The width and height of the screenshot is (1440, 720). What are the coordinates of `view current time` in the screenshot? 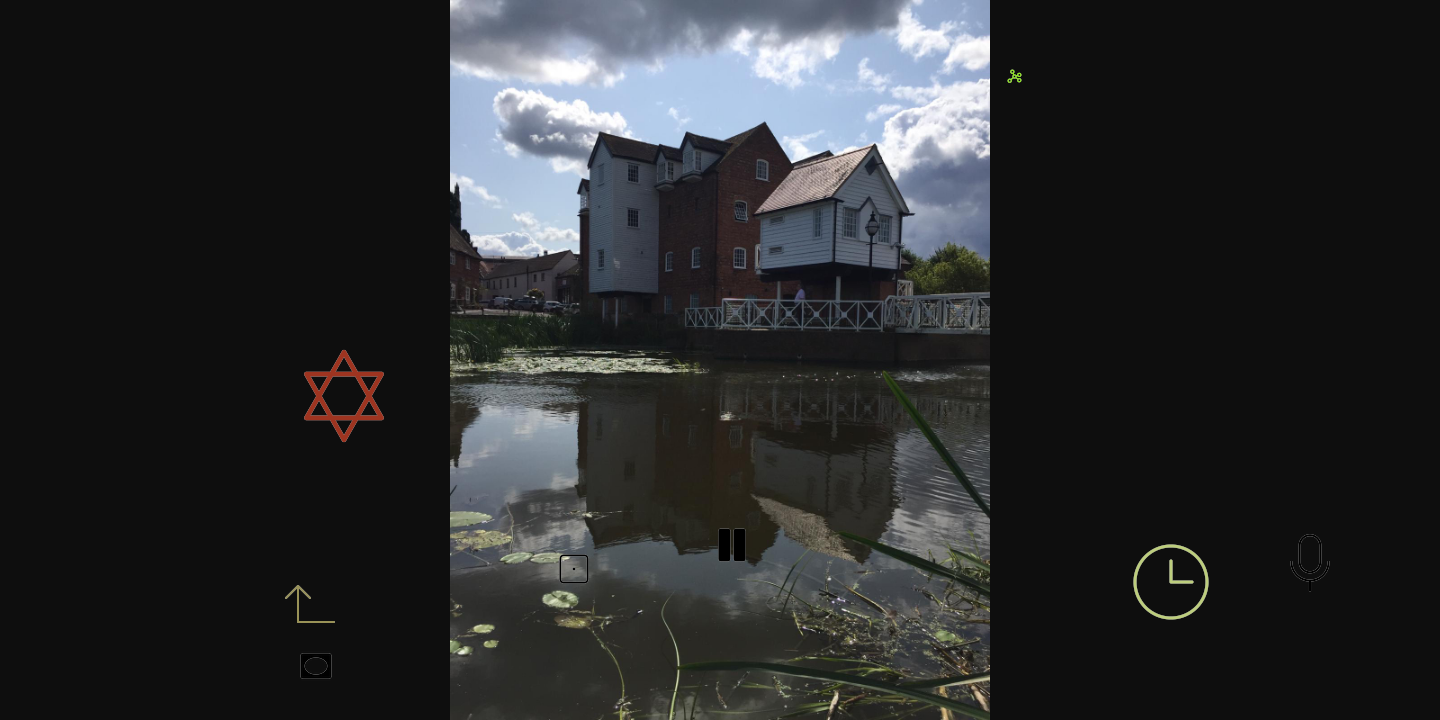 It's located at (1171, 582).